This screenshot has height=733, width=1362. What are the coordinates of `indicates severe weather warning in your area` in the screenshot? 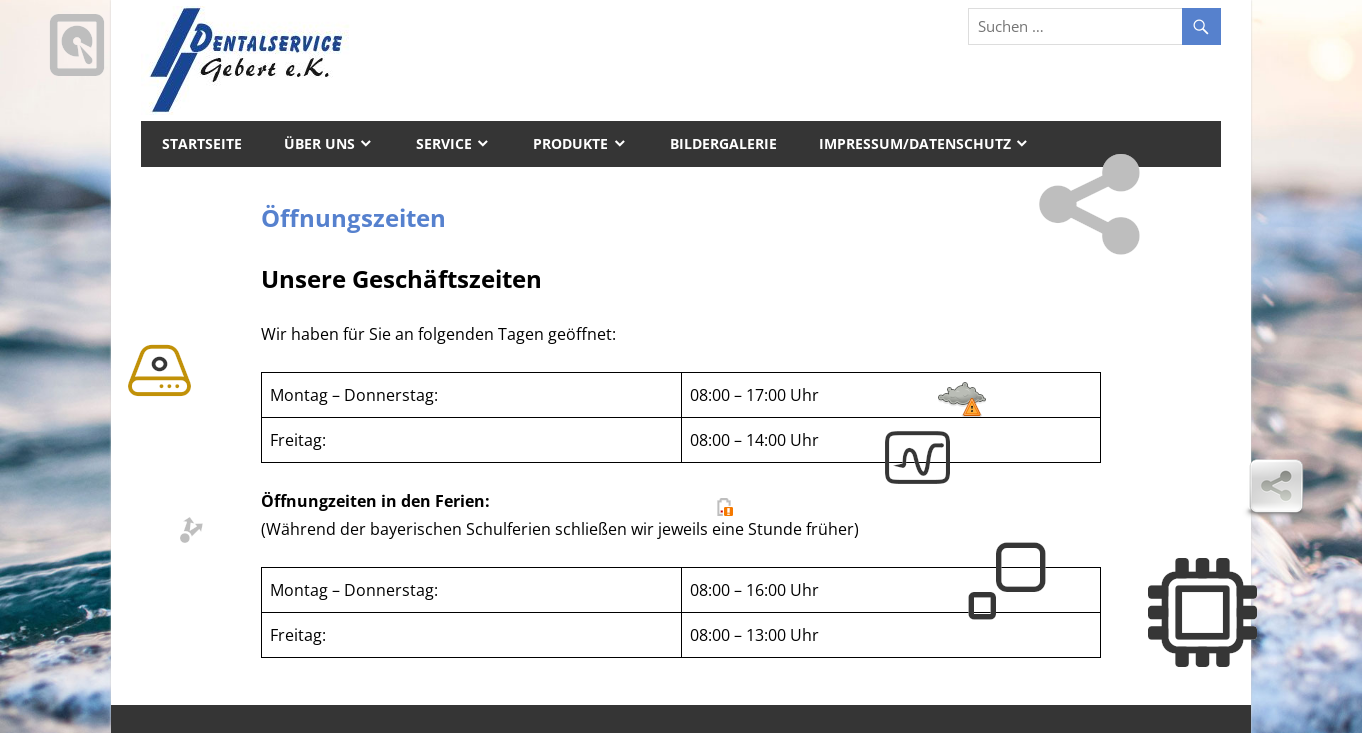 It's located at (962, 397).